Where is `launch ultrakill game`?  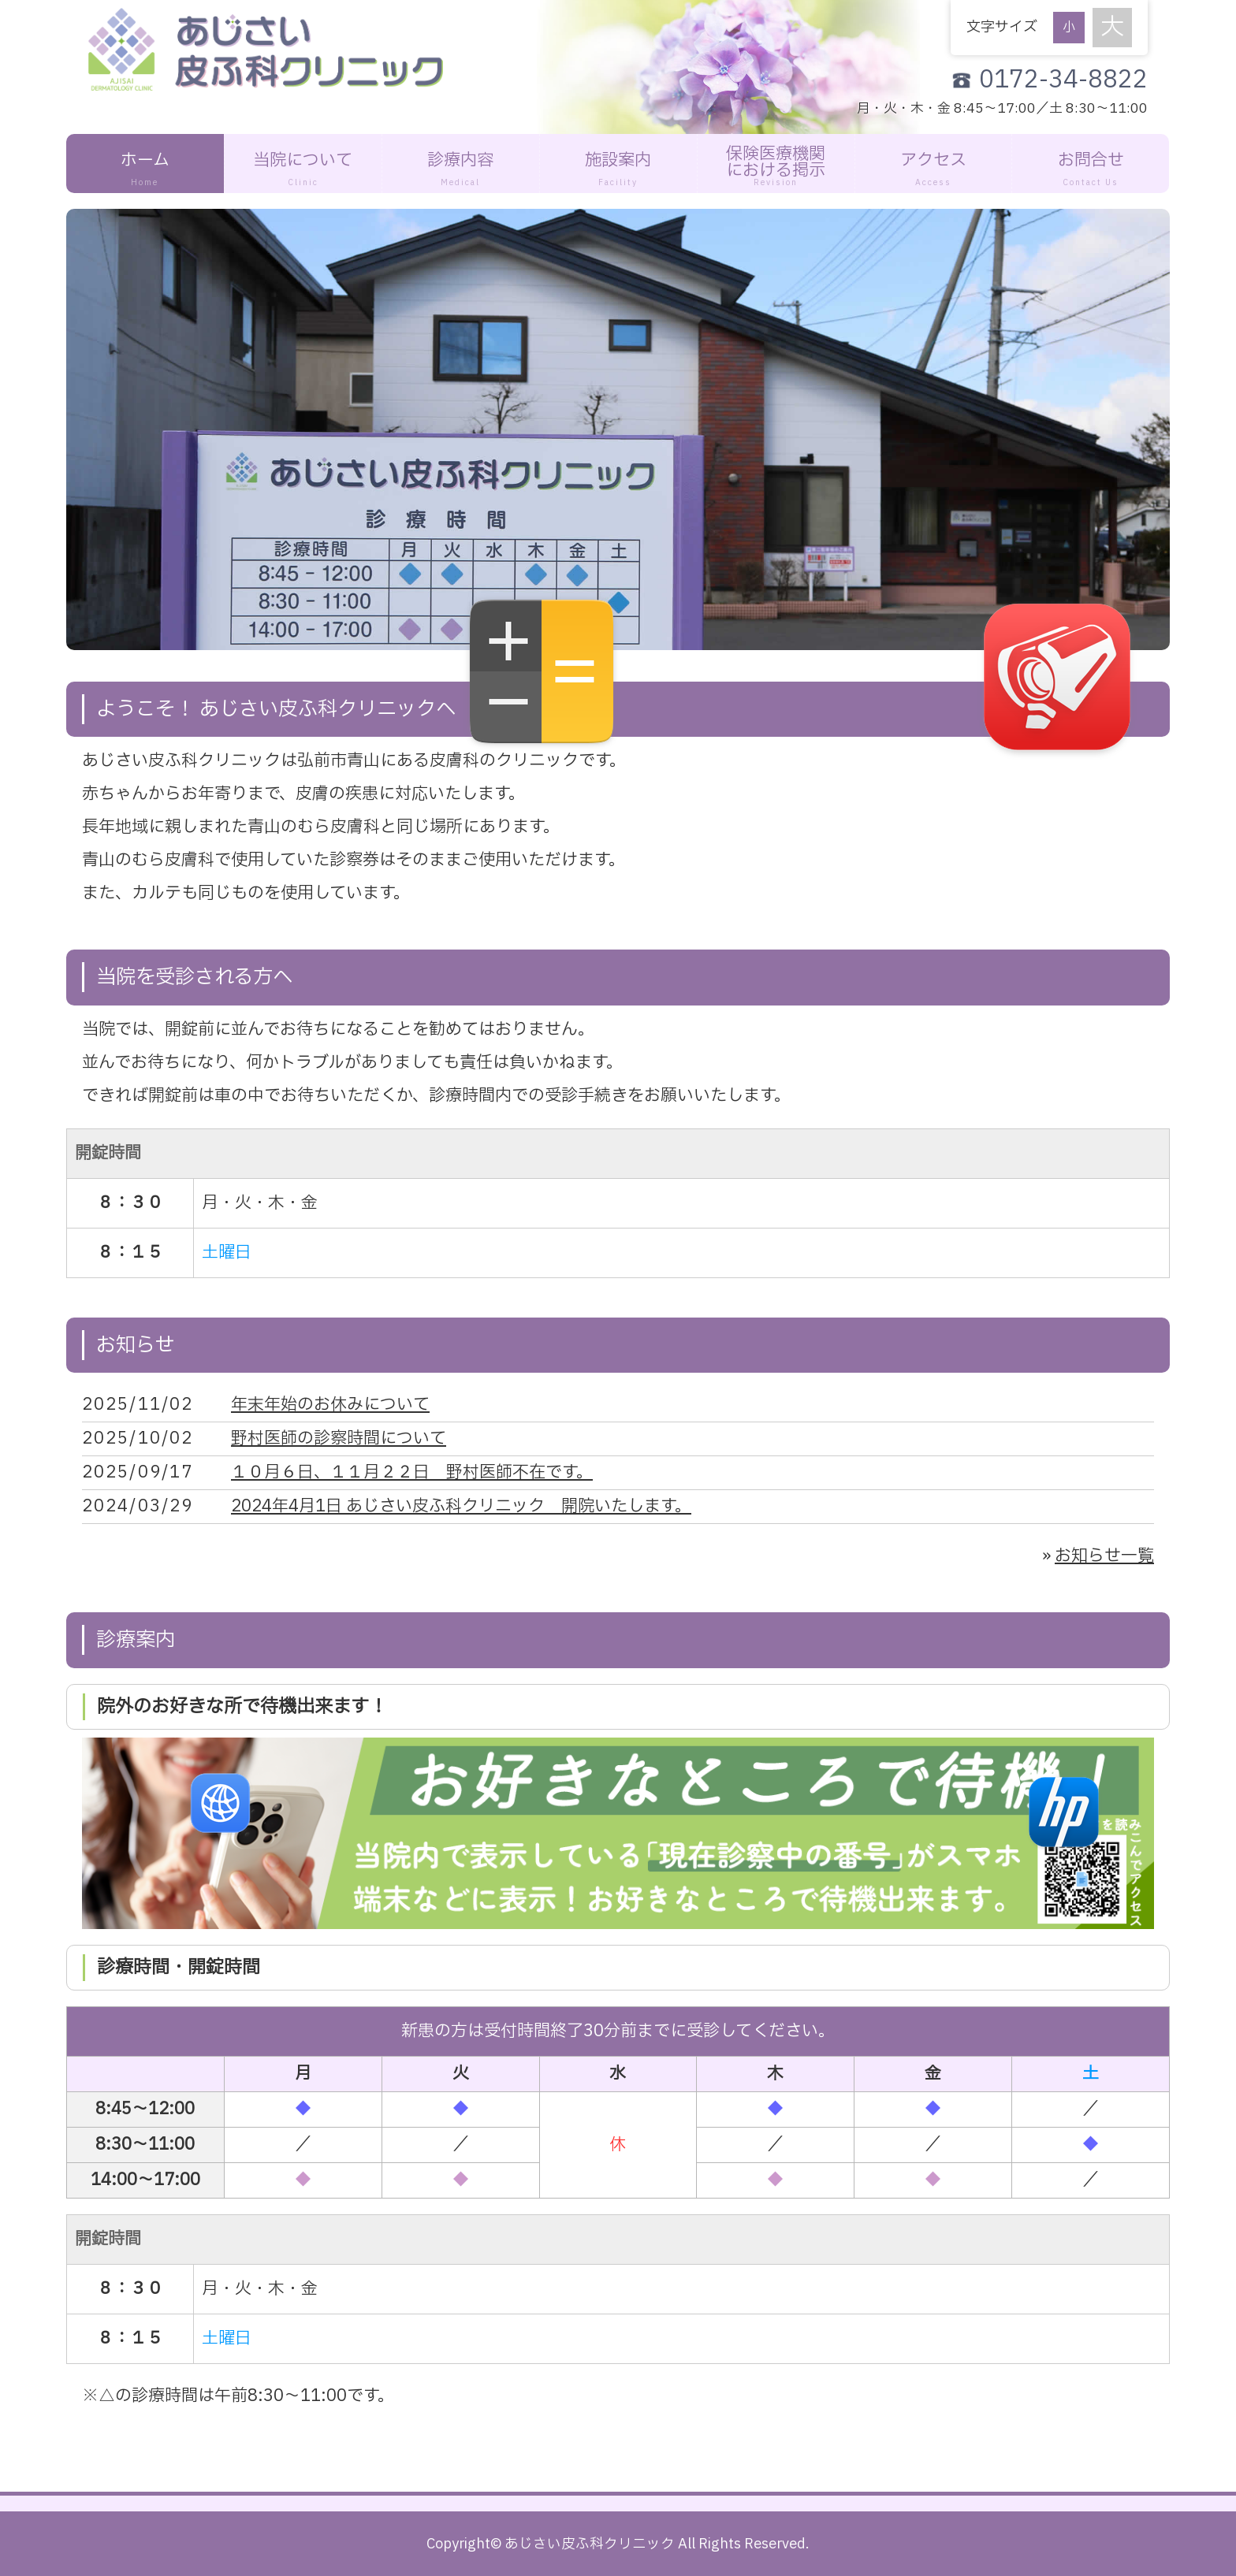
launch ultrakill game is located at coordinates (1057, 677).